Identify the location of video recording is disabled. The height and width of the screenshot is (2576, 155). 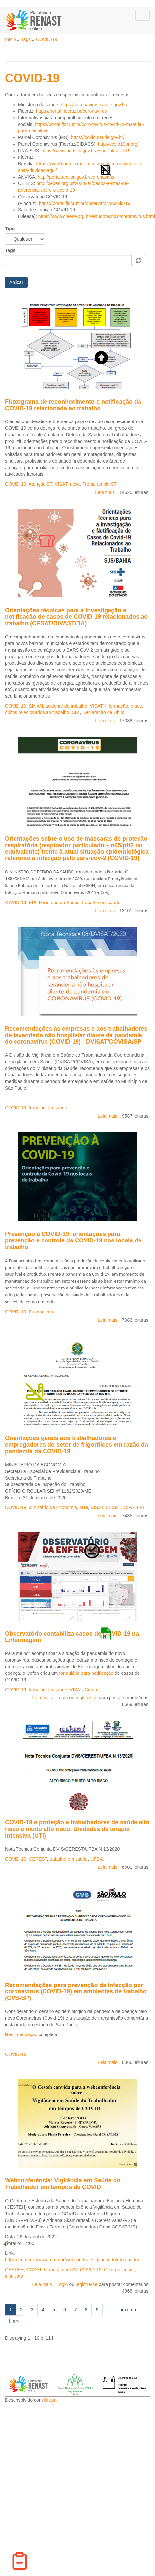
(106, 170).